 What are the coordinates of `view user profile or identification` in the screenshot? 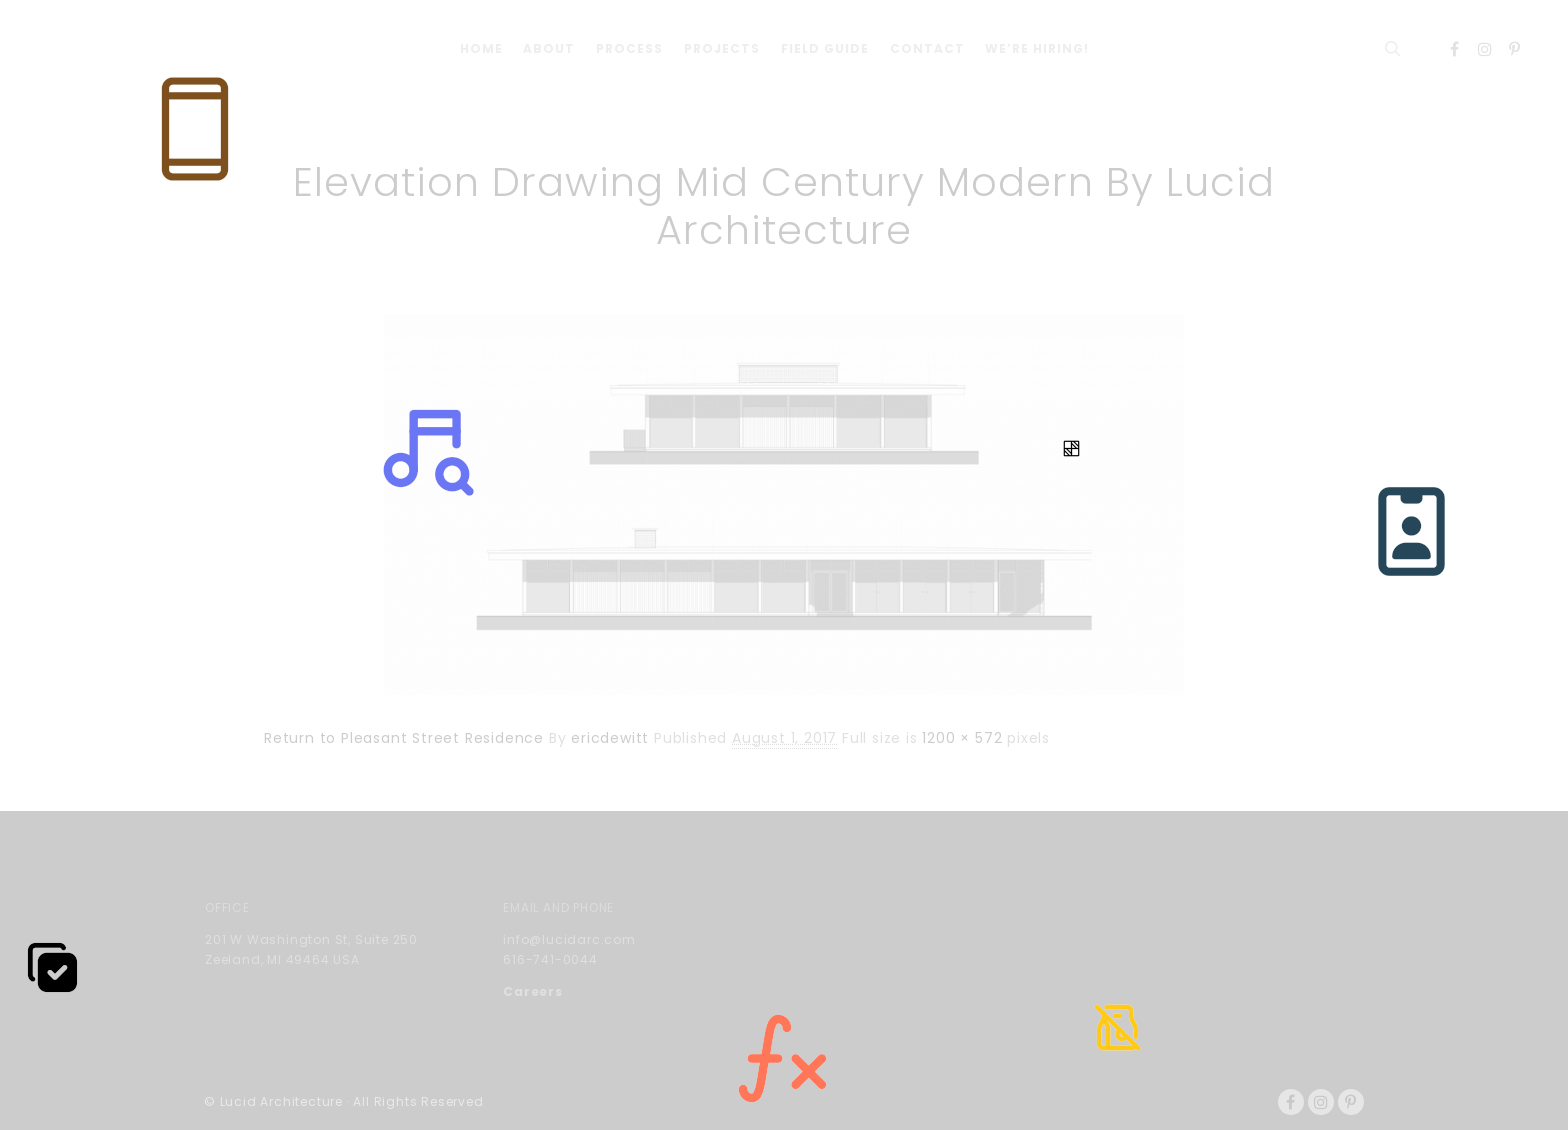 It's located at (1411, 531).